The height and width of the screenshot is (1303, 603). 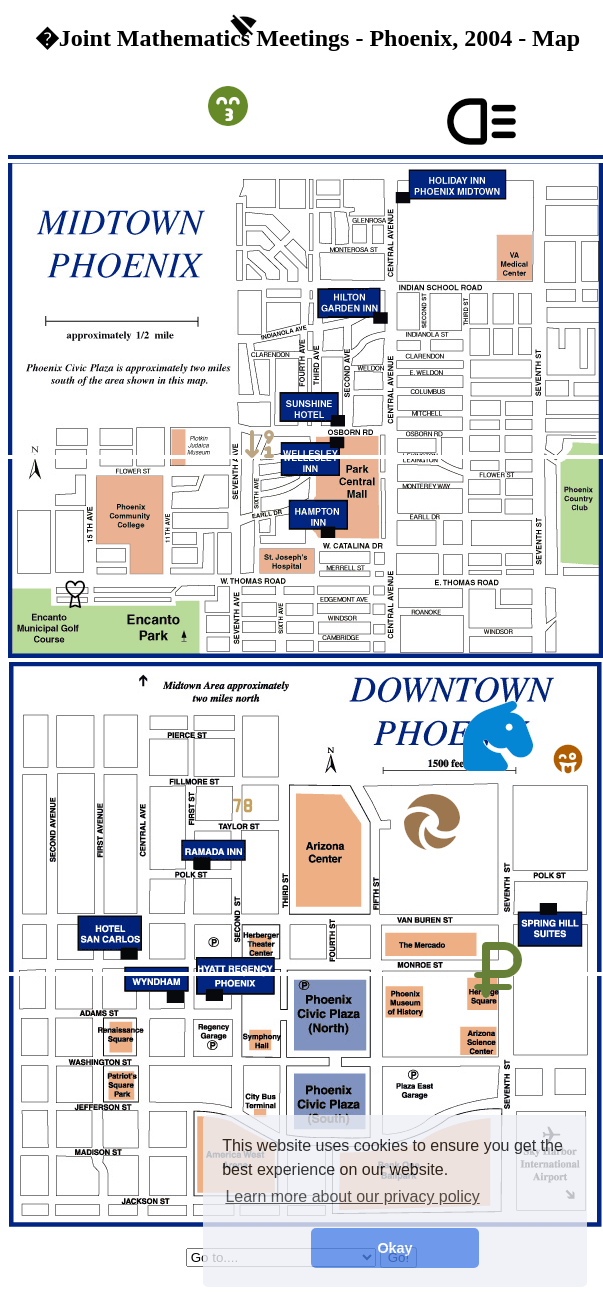 I want to click on chess game or strategy app, so click(x=499, y=735).